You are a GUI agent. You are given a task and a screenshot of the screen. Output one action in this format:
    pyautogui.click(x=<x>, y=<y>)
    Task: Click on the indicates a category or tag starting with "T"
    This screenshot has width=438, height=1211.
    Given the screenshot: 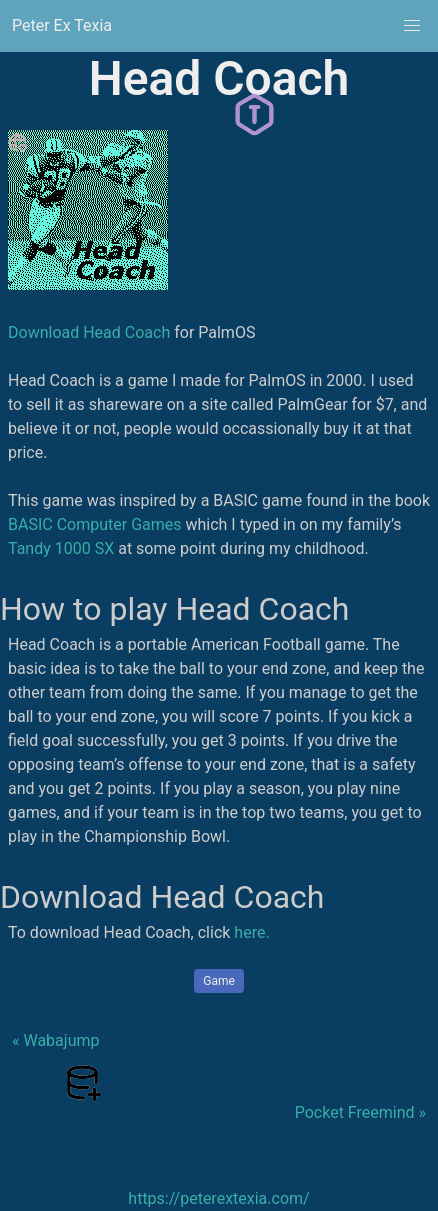 What is the action you would take?
    pyautogui.click(x=254, y=114)
    